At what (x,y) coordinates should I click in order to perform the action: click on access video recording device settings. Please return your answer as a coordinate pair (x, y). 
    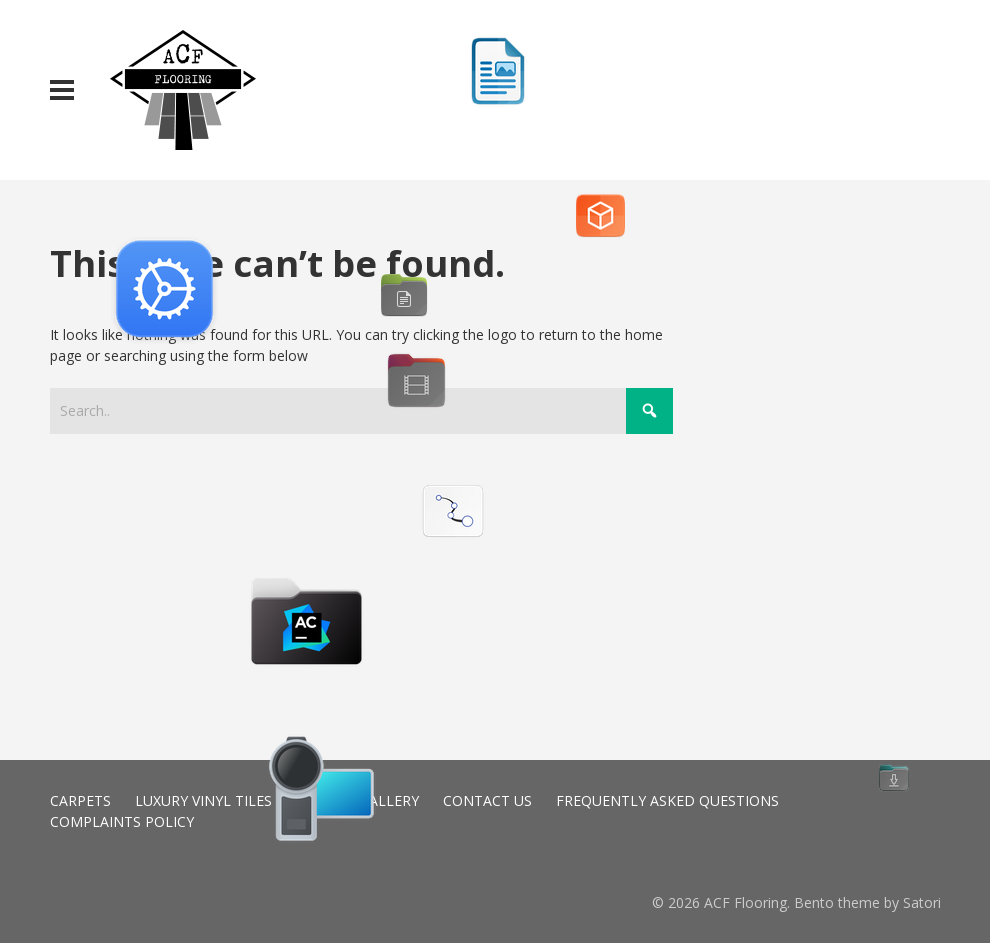
    Looking at the image, I should click on (321, 788).